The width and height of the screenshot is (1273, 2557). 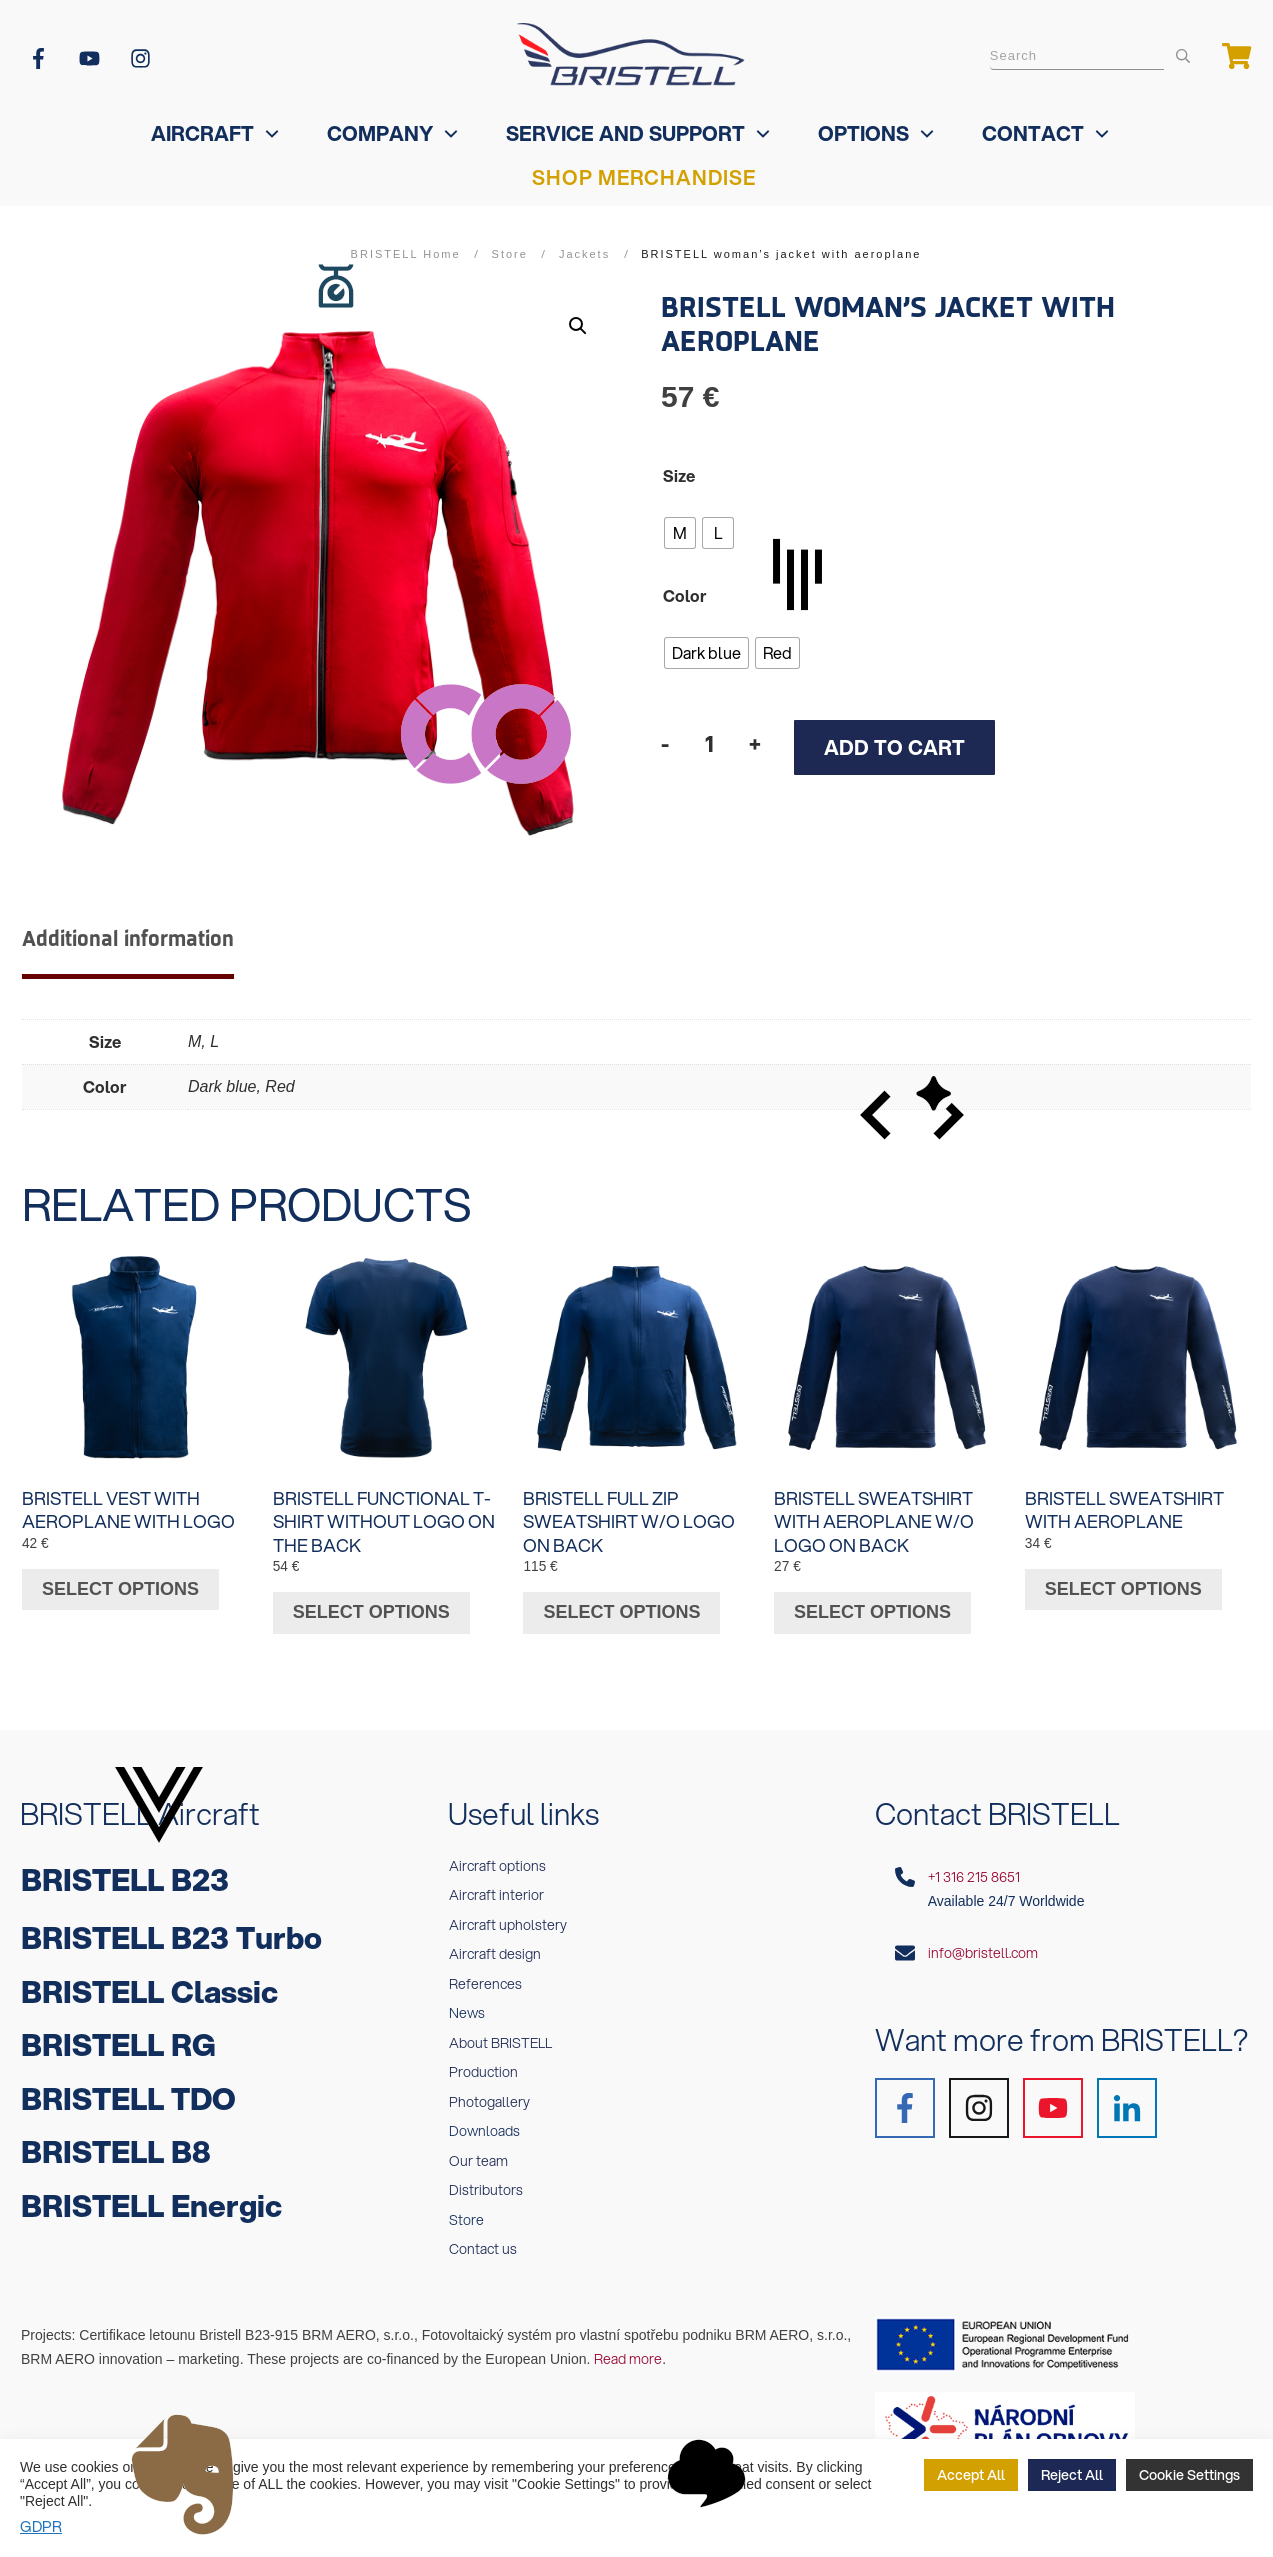 What do you see at coordinates (486, 734) in the screenshot?
I see `open google colab` at bounding box center [486, 734].